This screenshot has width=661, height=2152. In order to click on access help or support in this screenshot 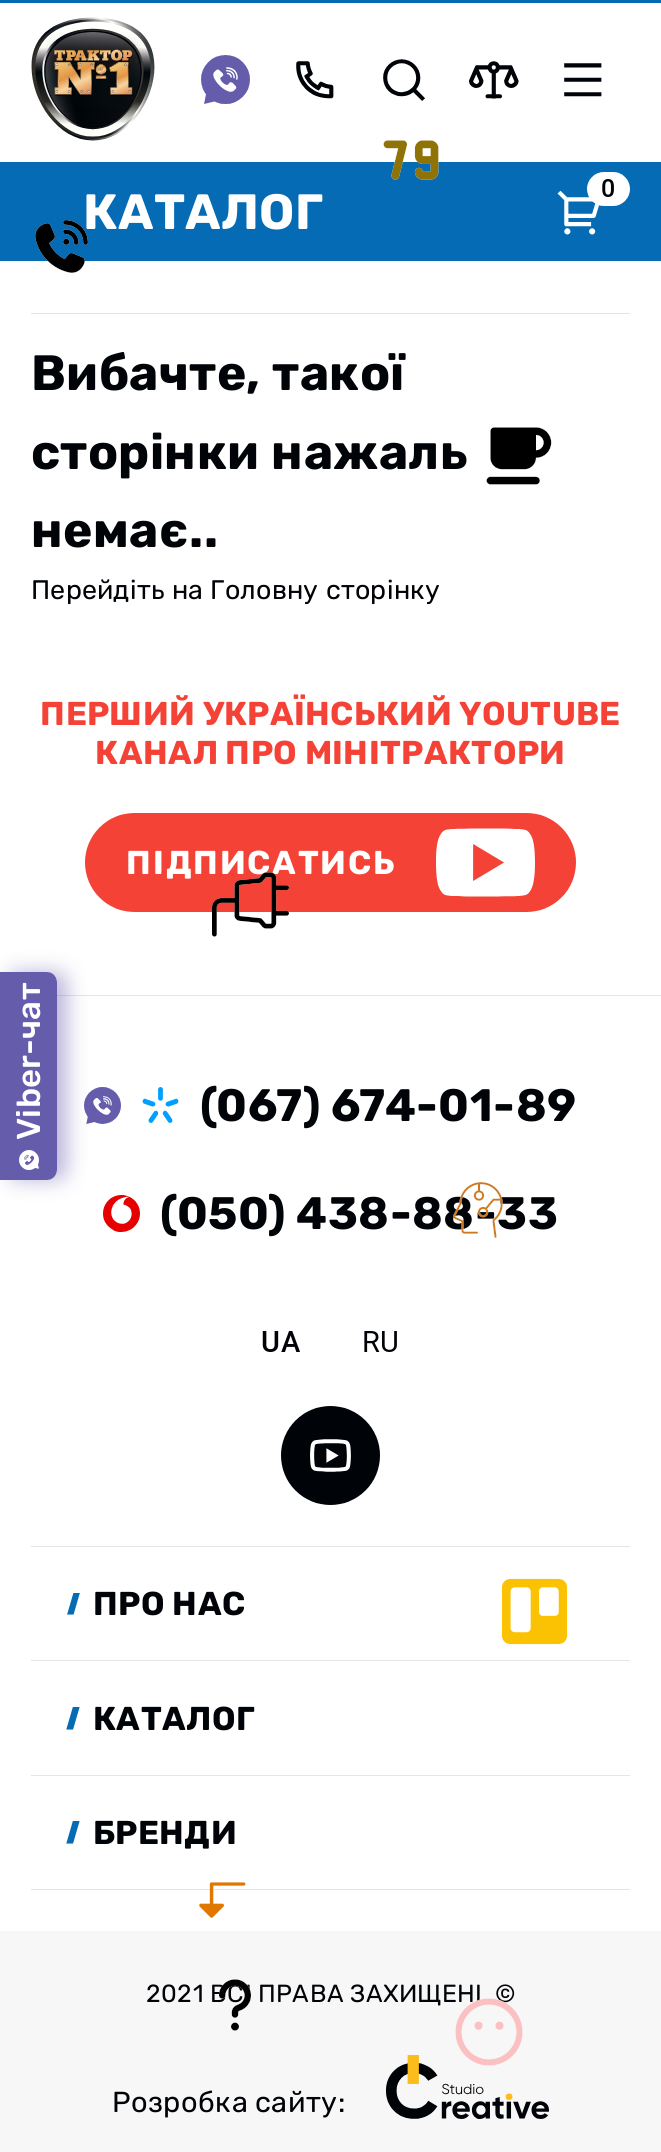, I will do `click(235, 2005)`.